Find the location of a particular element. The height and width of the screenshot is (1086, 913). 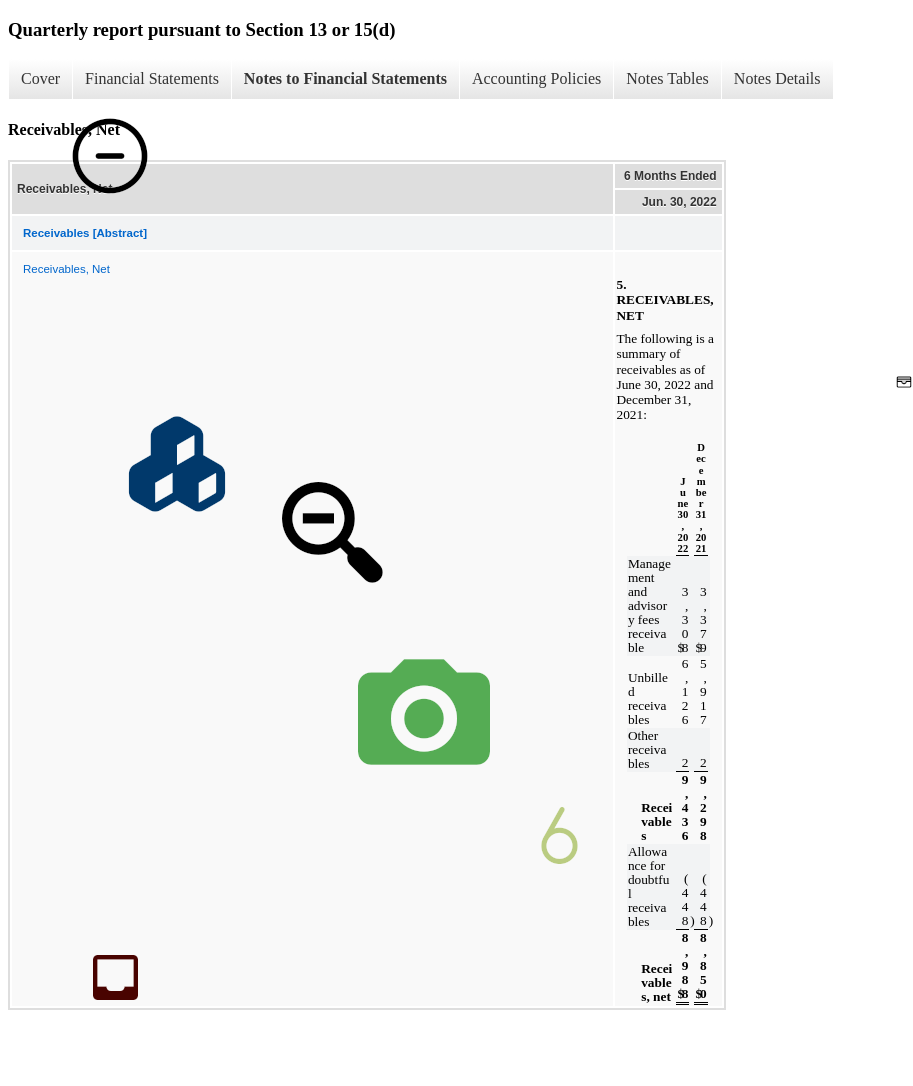

view 3D objects or models is located at coordinates (177, 466).